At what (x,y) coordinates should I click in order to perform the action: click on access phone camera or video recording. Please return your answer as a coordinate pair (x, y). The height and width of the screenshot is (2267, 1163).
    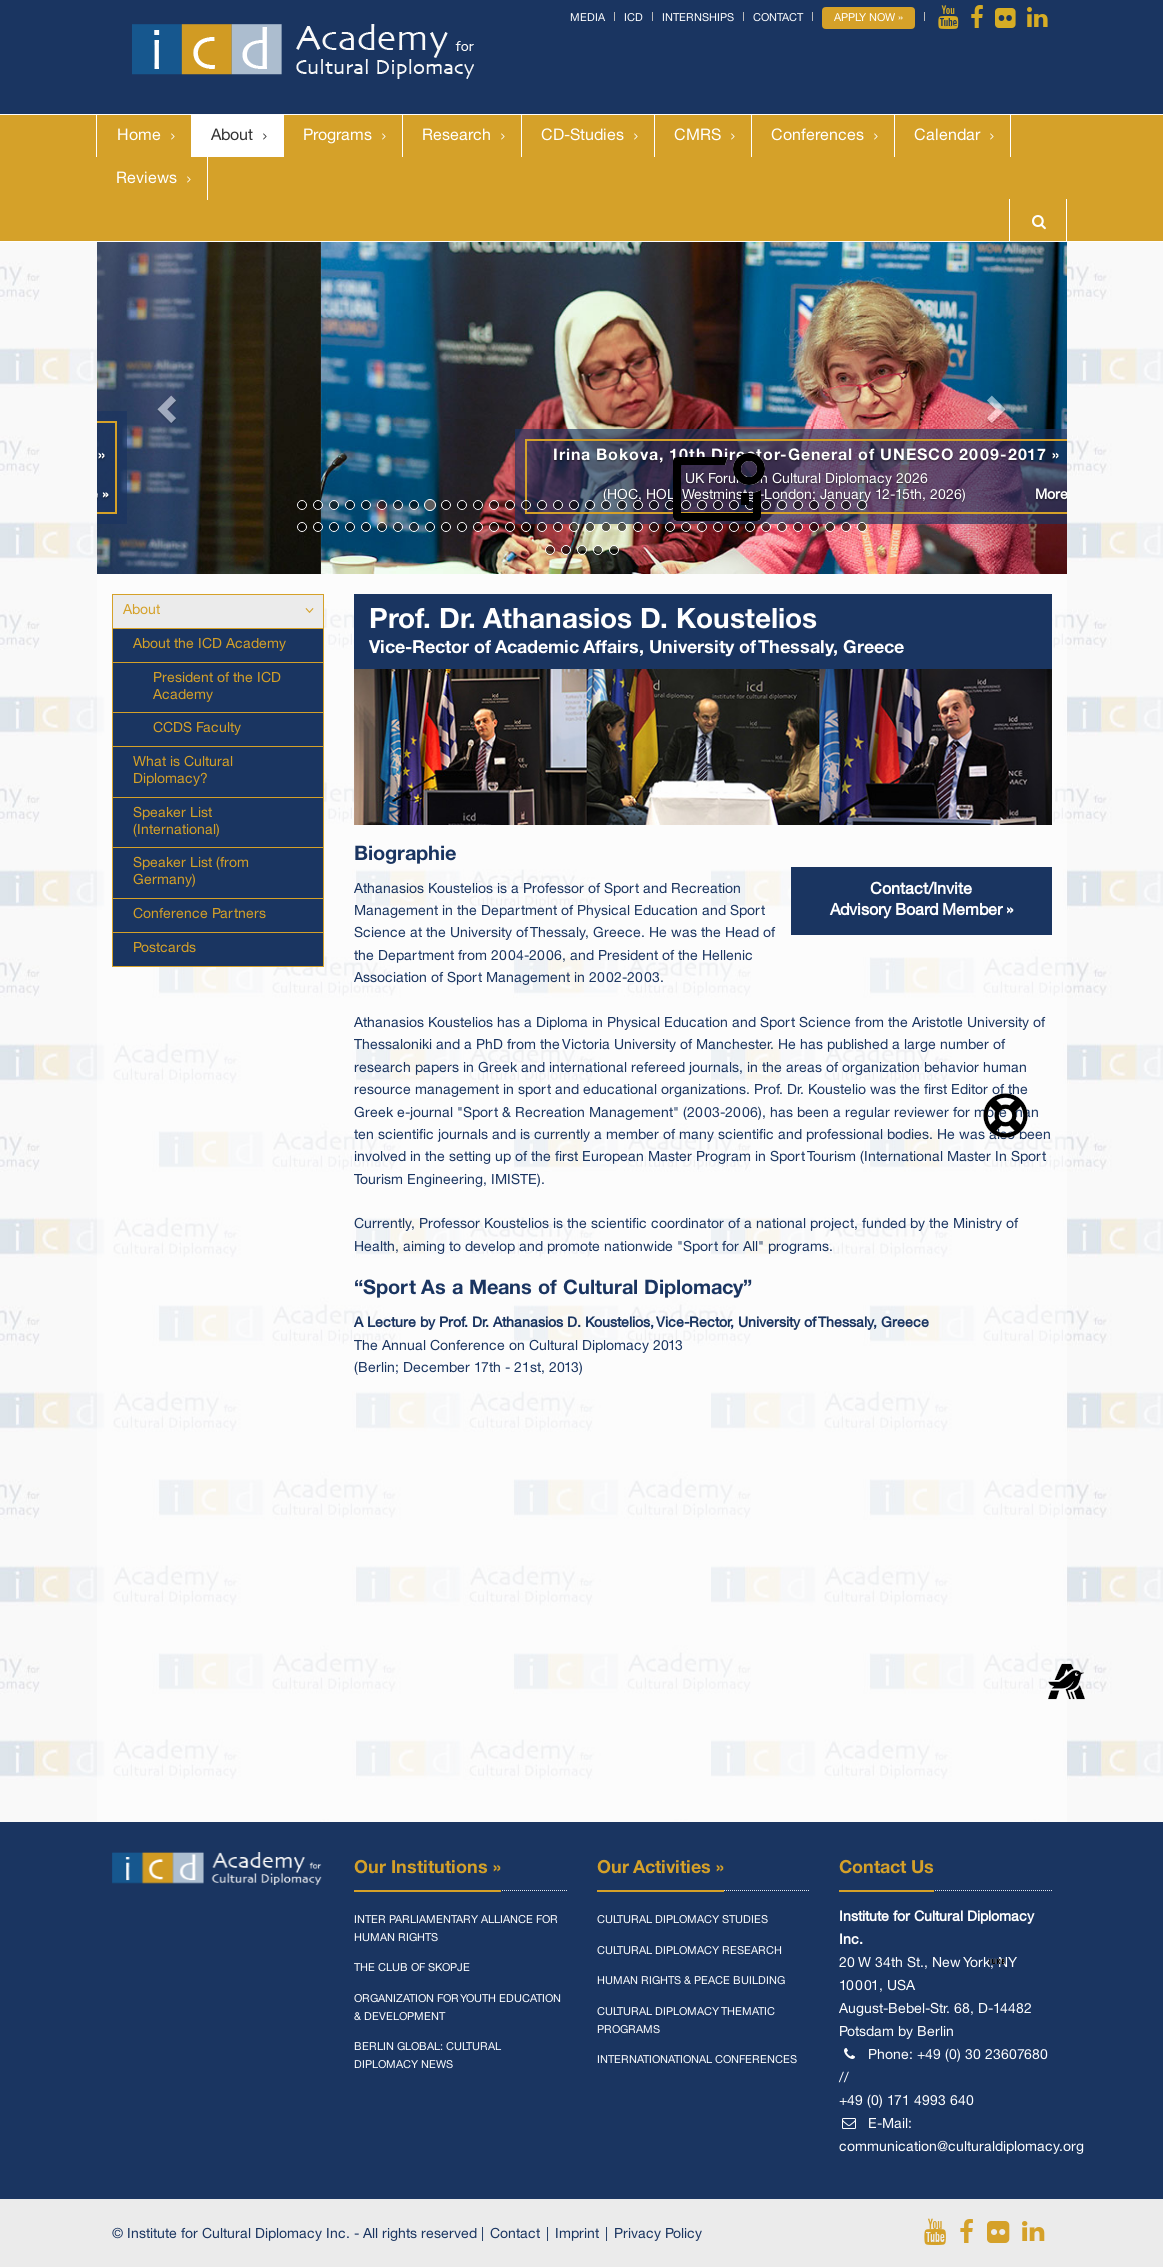
    Looking at the image, I should click on (717, 489).